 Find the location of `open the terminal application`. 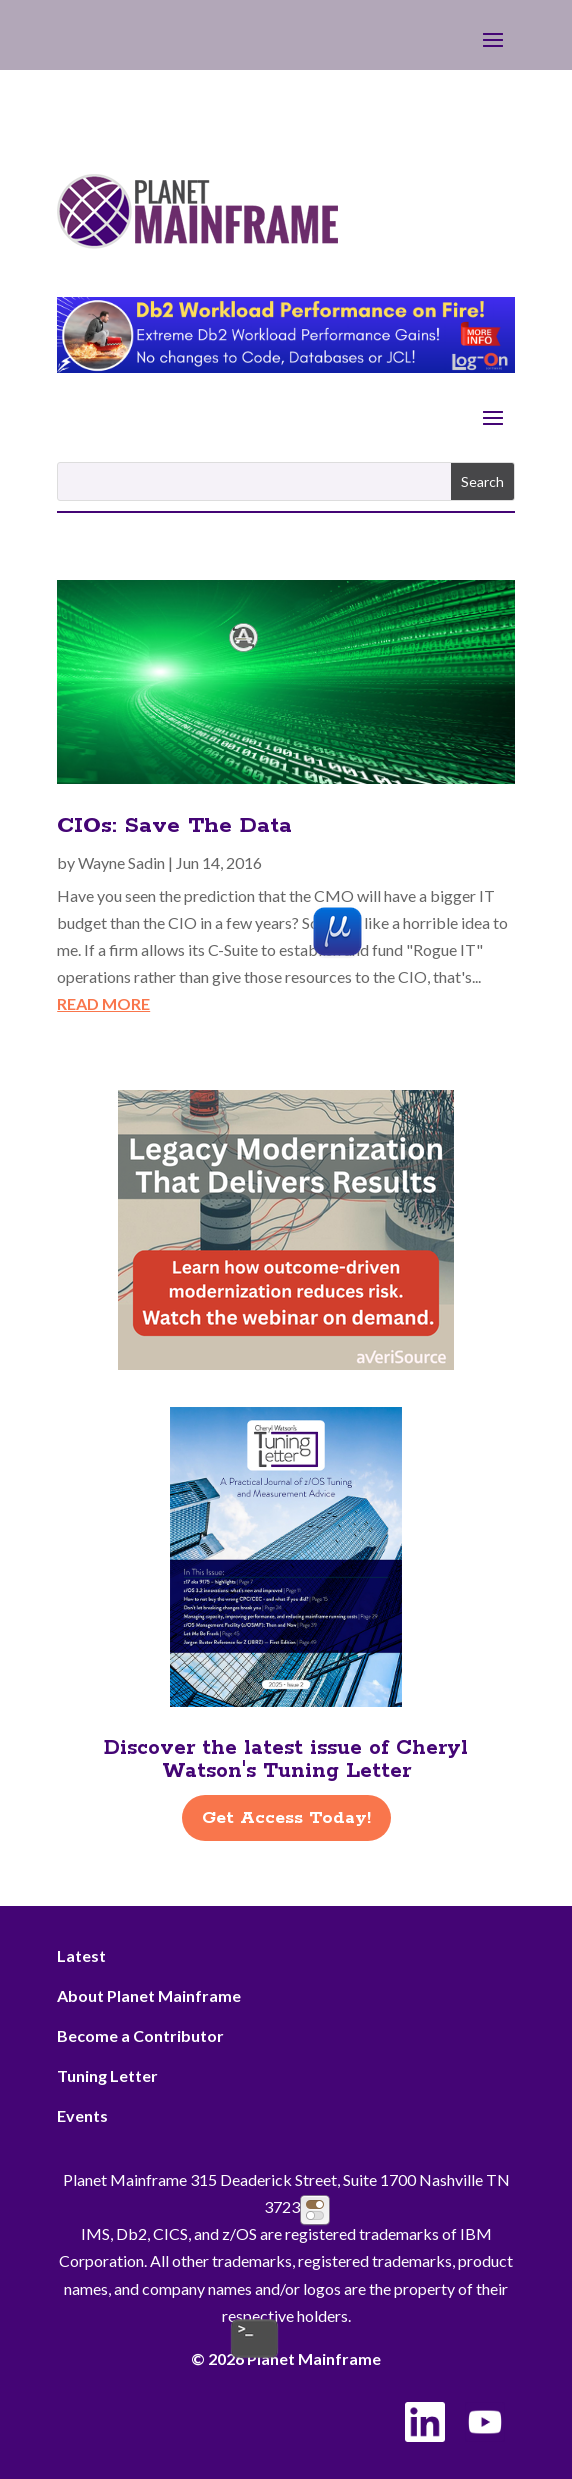

open the terminal application is located at coordinates (254, 2338).